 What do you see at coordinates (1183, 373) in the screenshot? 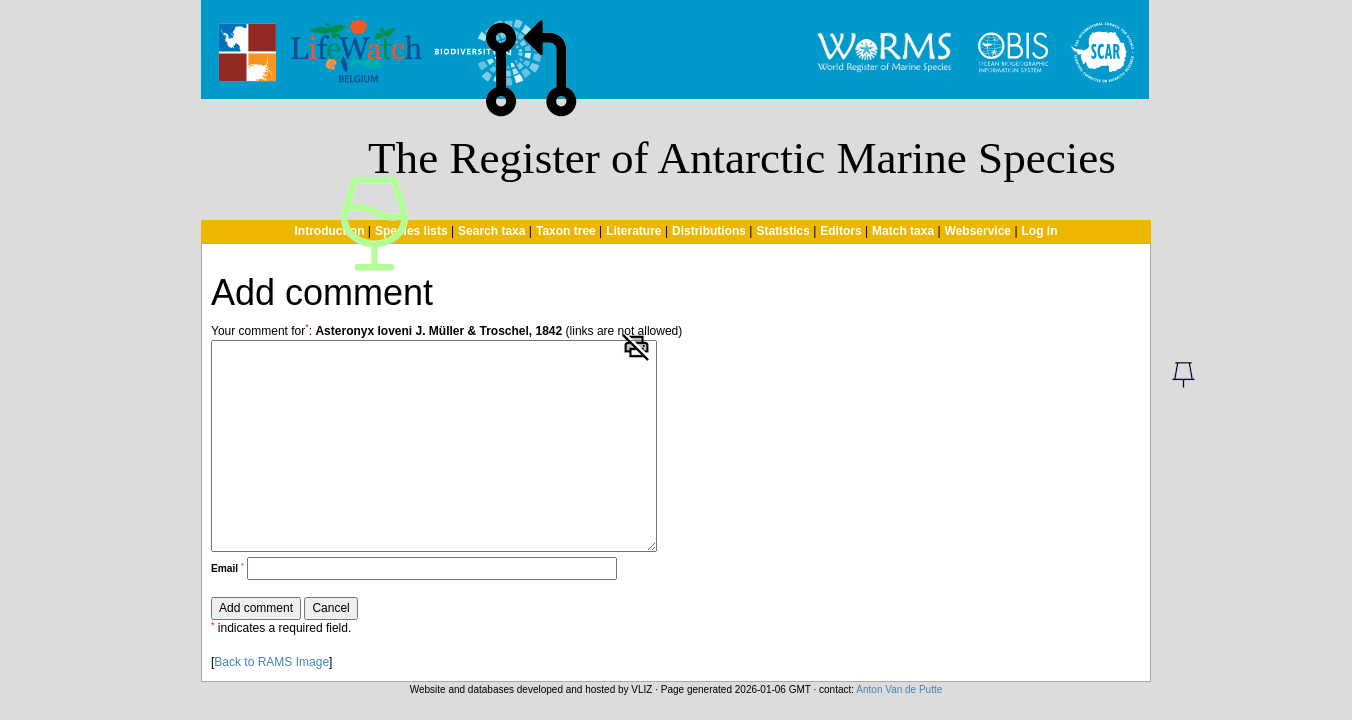
I see `pin an item to keep it visible` at bounding box center [1183, 373].